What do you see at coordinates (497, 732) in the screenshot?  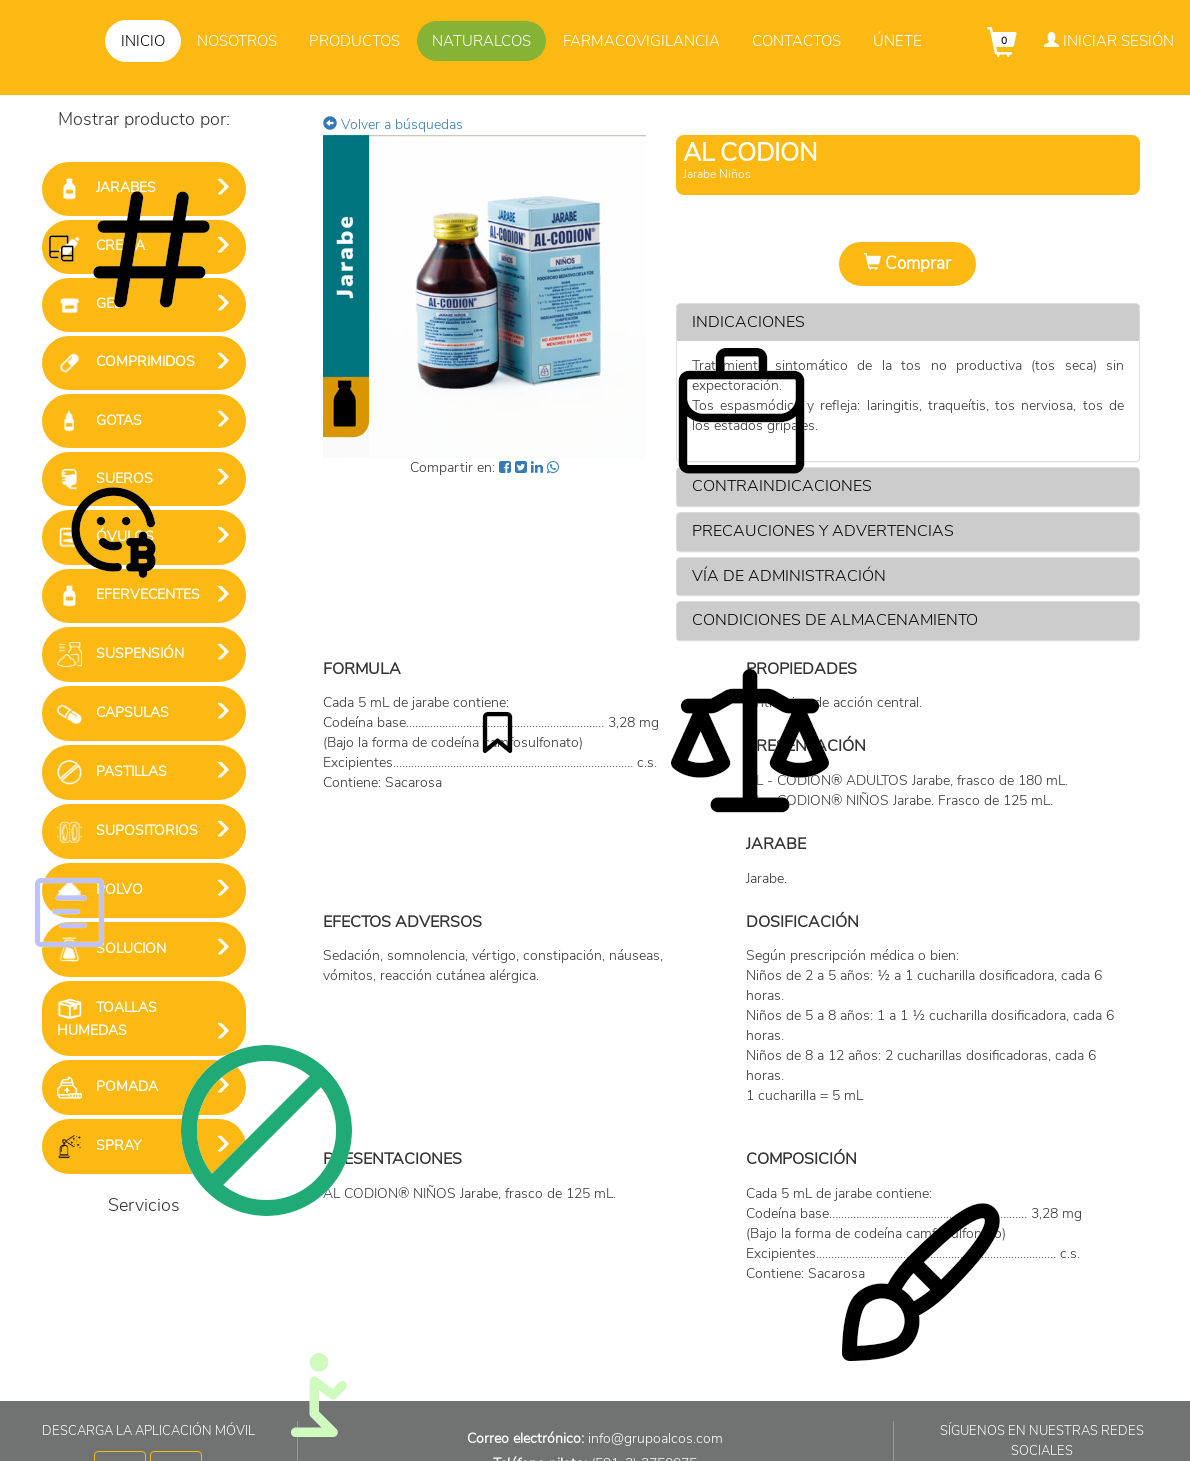 I see `save this item for later` at bounding box center [497, 732].